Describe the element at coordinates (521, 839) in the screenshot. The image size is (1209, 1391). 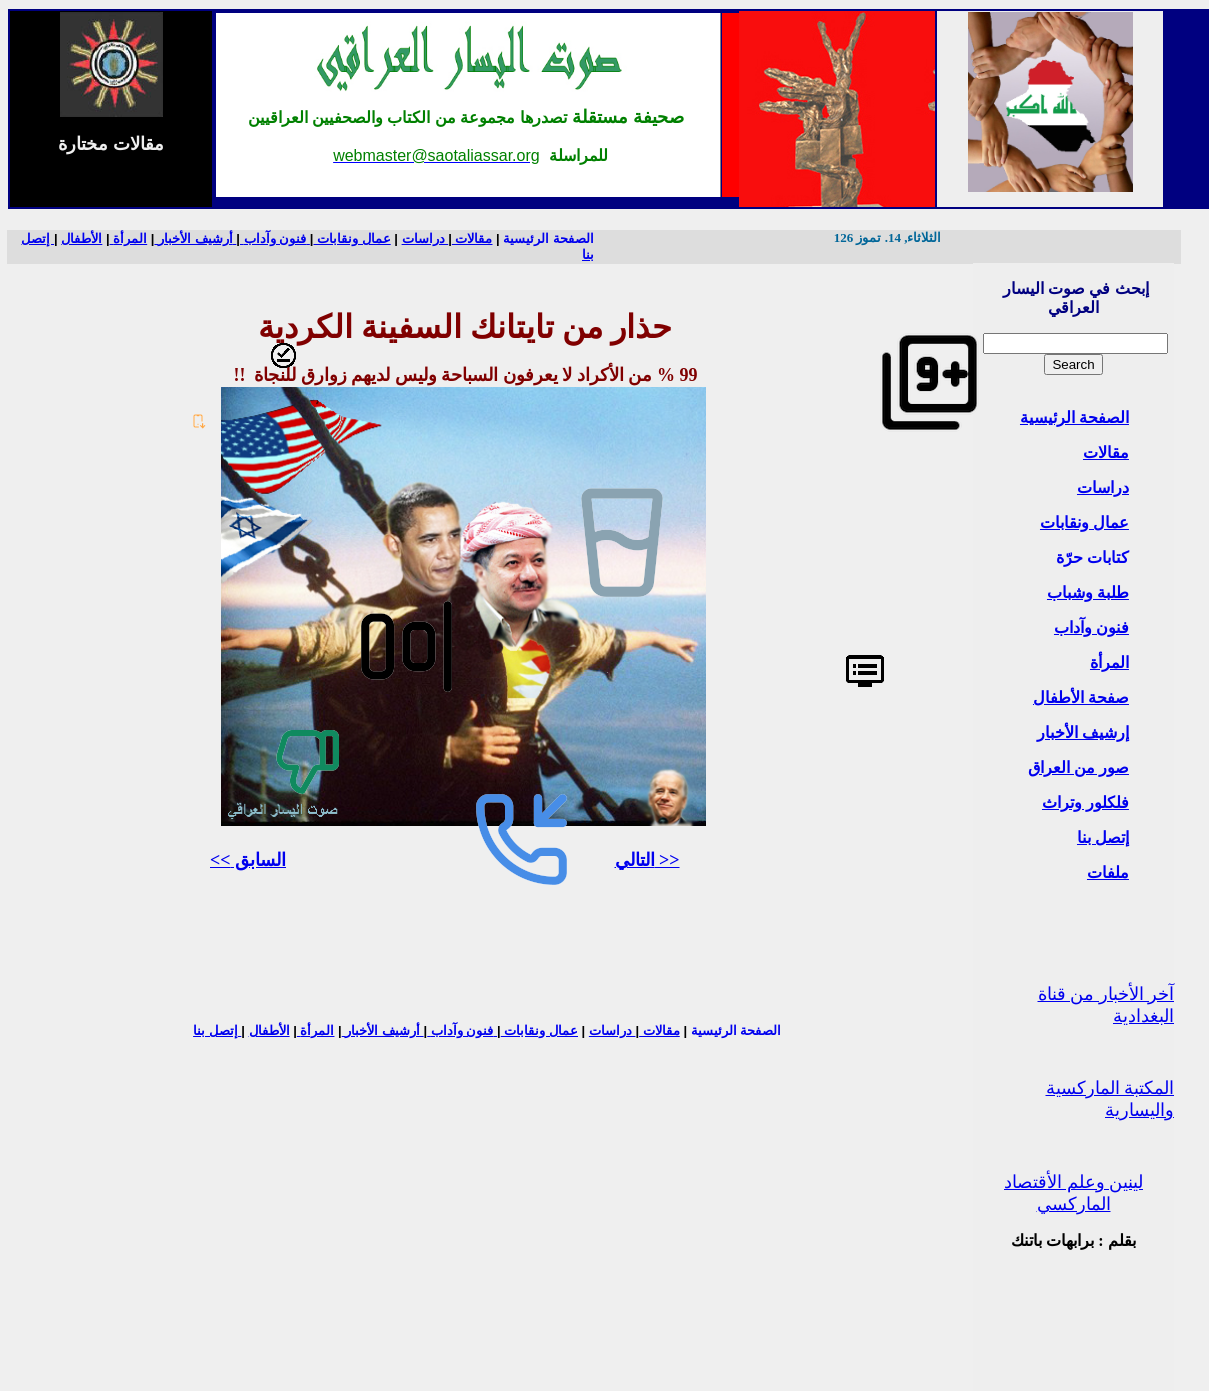
I see `incoming call notification` at that location.